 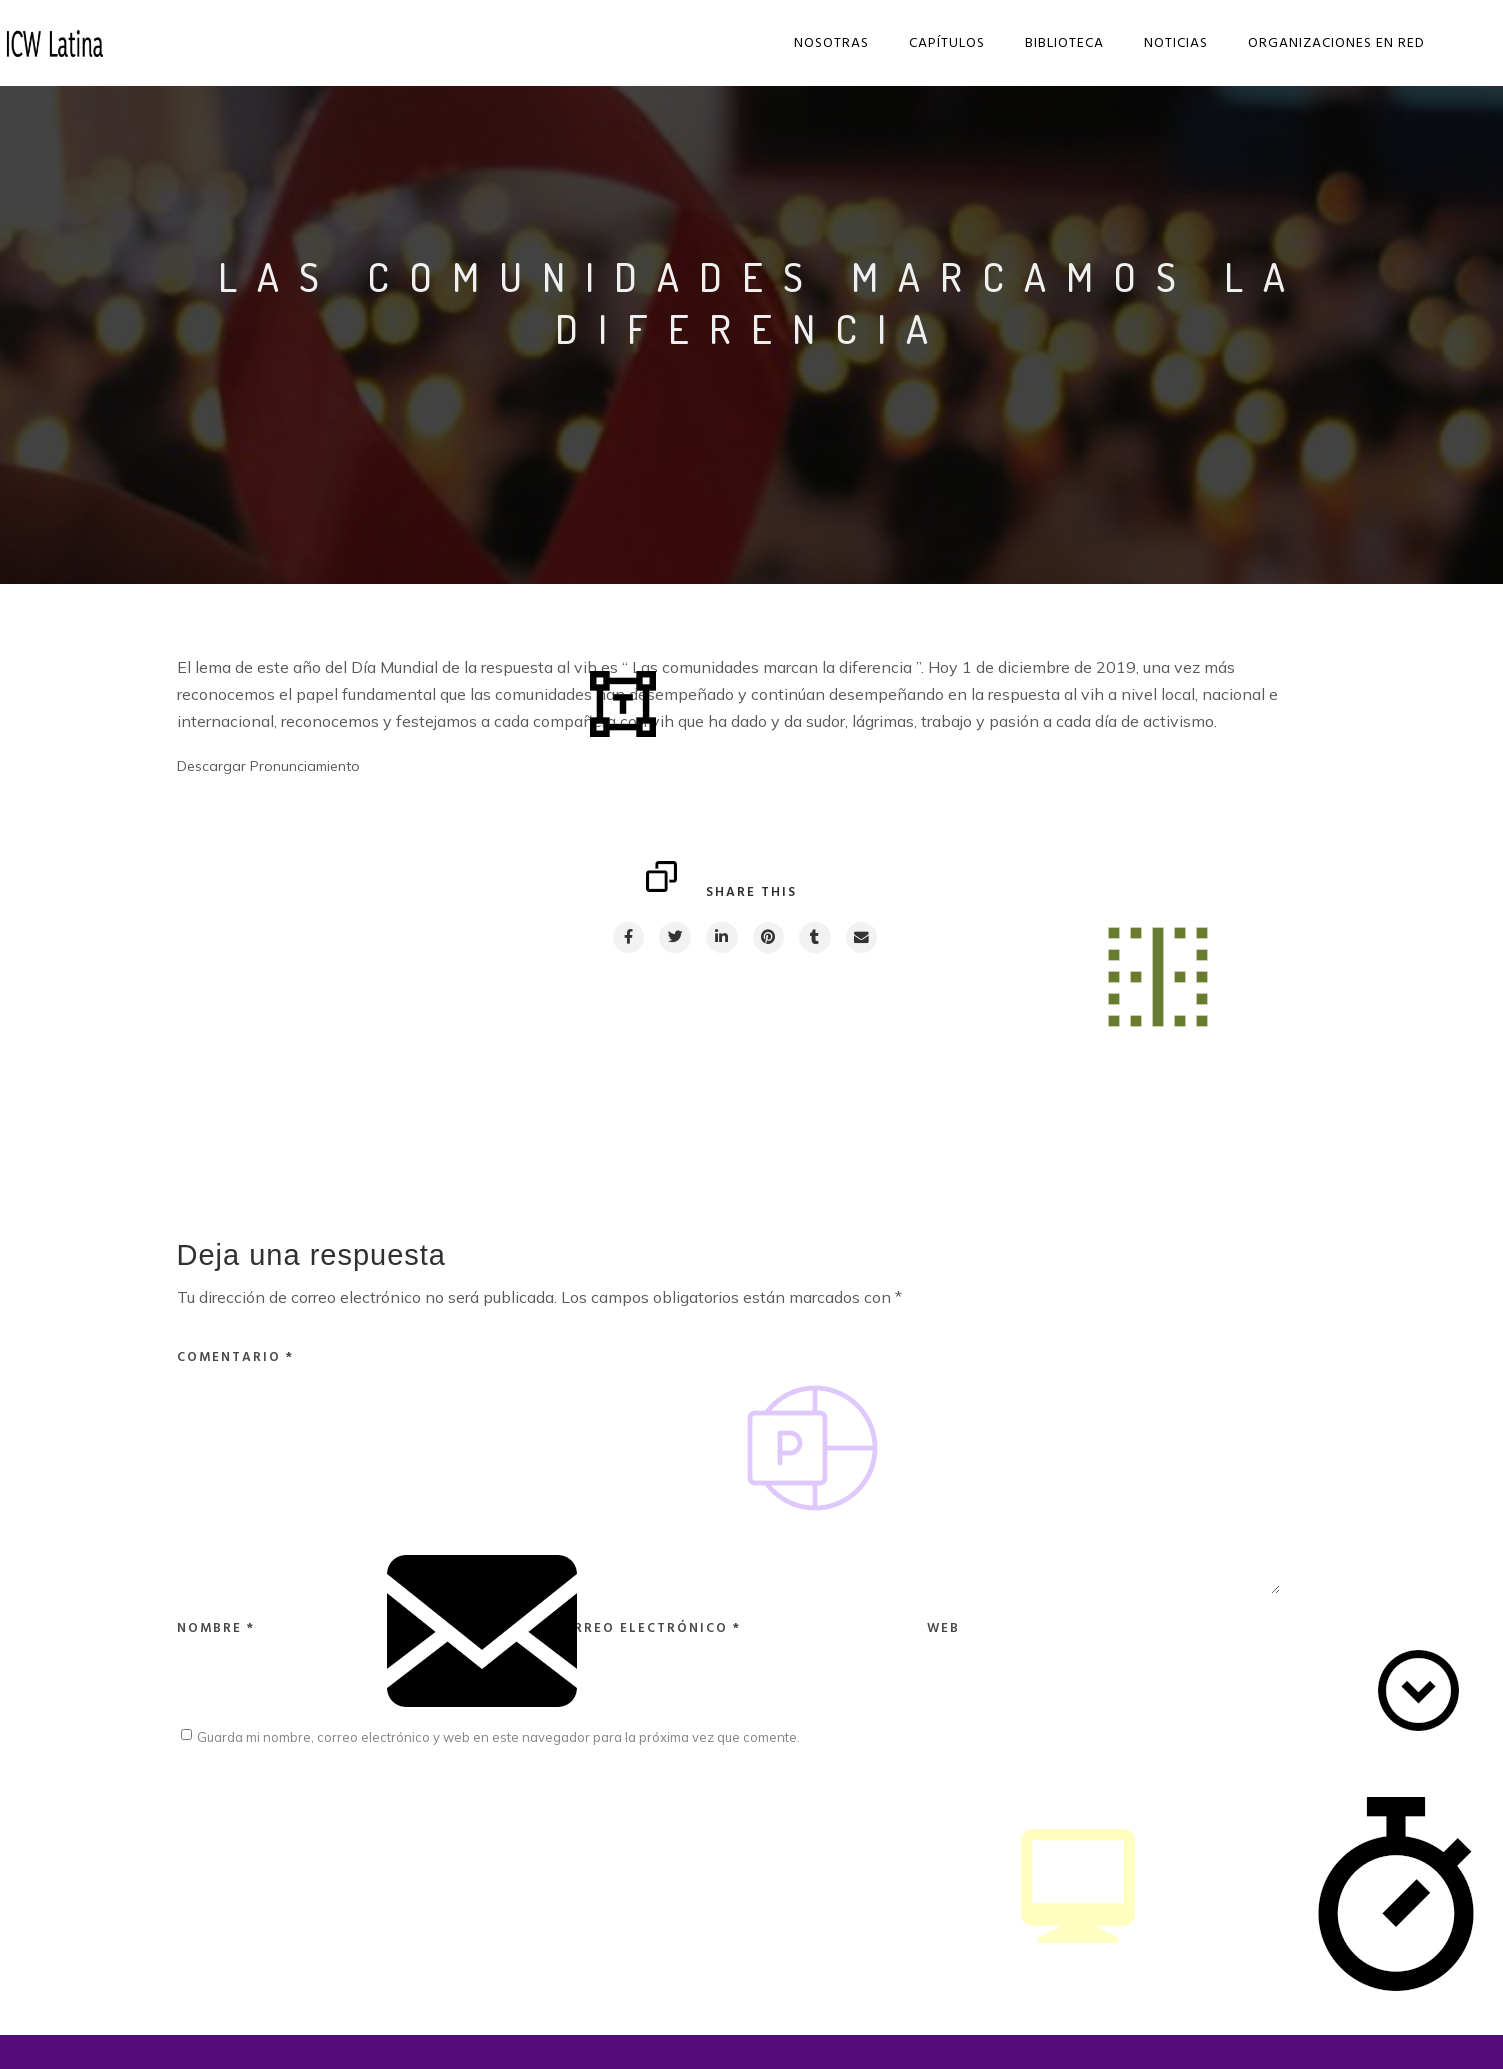 What do you see at coordinates (1396, 1894) in the screenshot?
I see `set or start a timer` at bounding box center [1396, 1894].